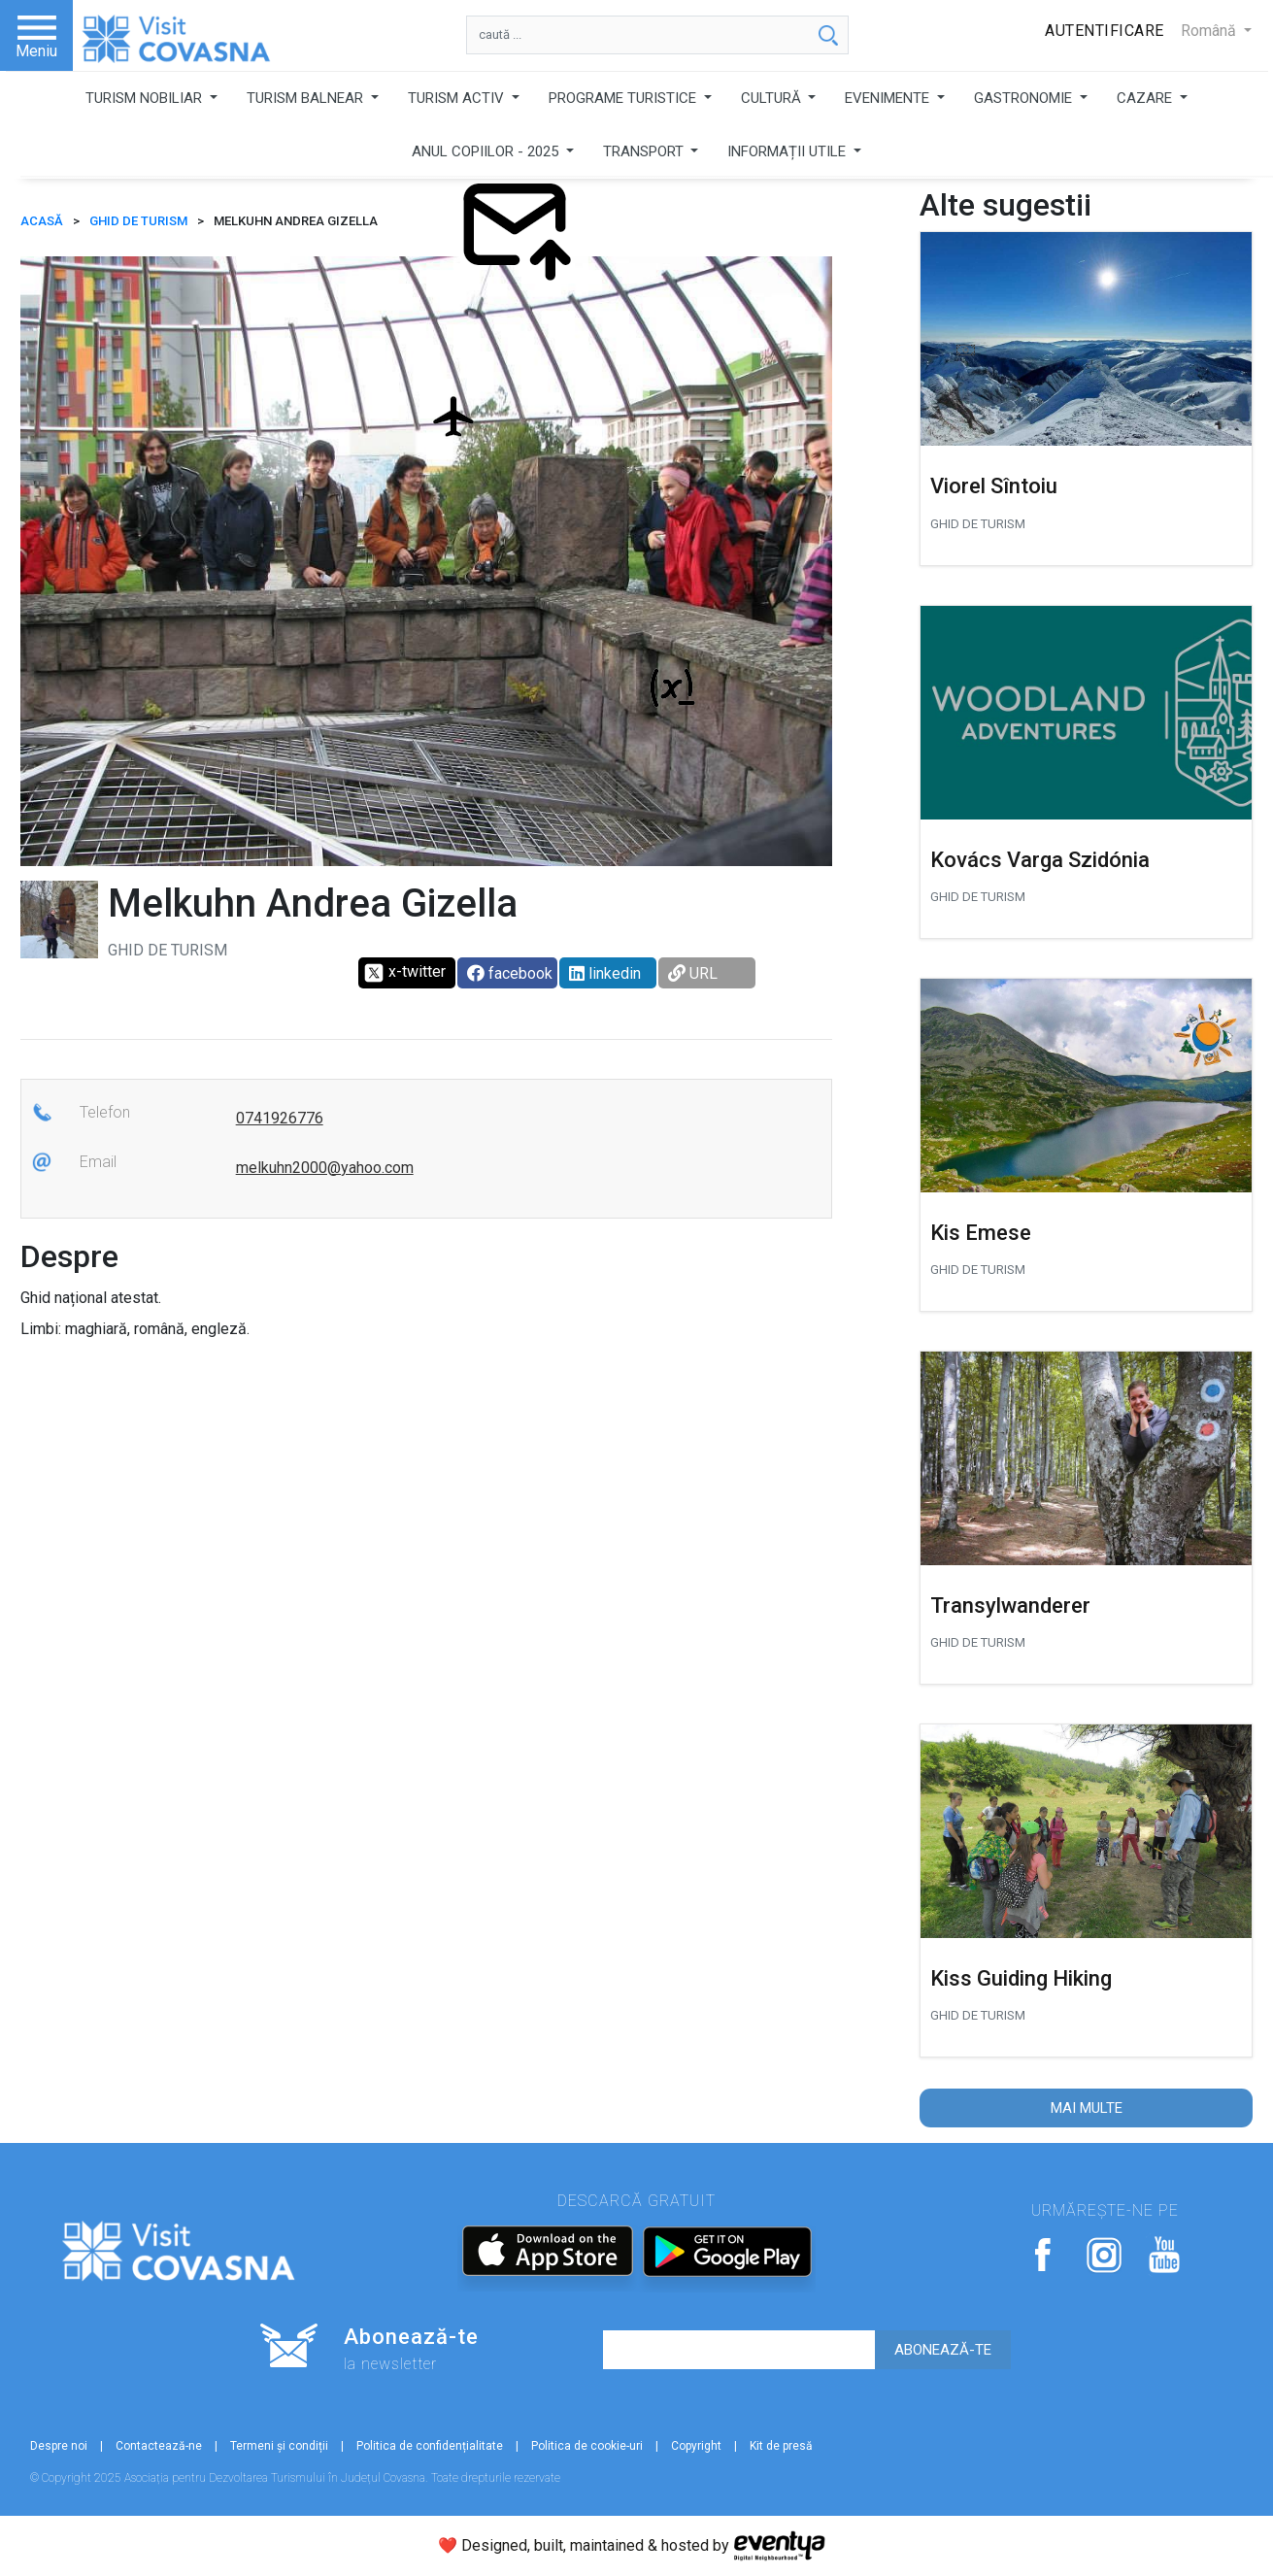 The width and height of the screenshot is (1273, 2576). Describe the element at coordinates (515, 224) in the screenshot. I see `upload or send an email` at that location.